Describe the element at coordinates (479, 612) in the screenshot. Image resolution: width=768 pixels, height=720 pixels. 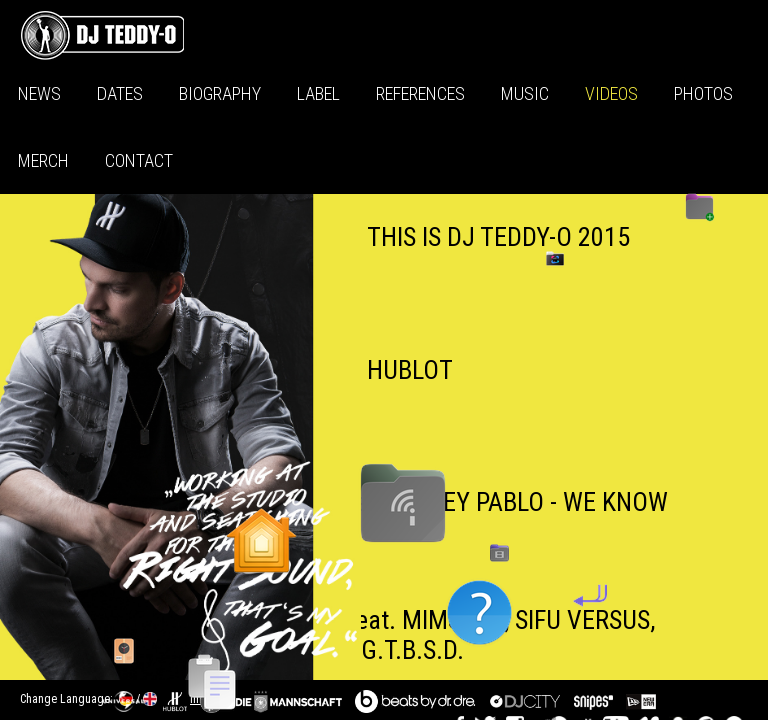
I see `access help documentation` at that location.